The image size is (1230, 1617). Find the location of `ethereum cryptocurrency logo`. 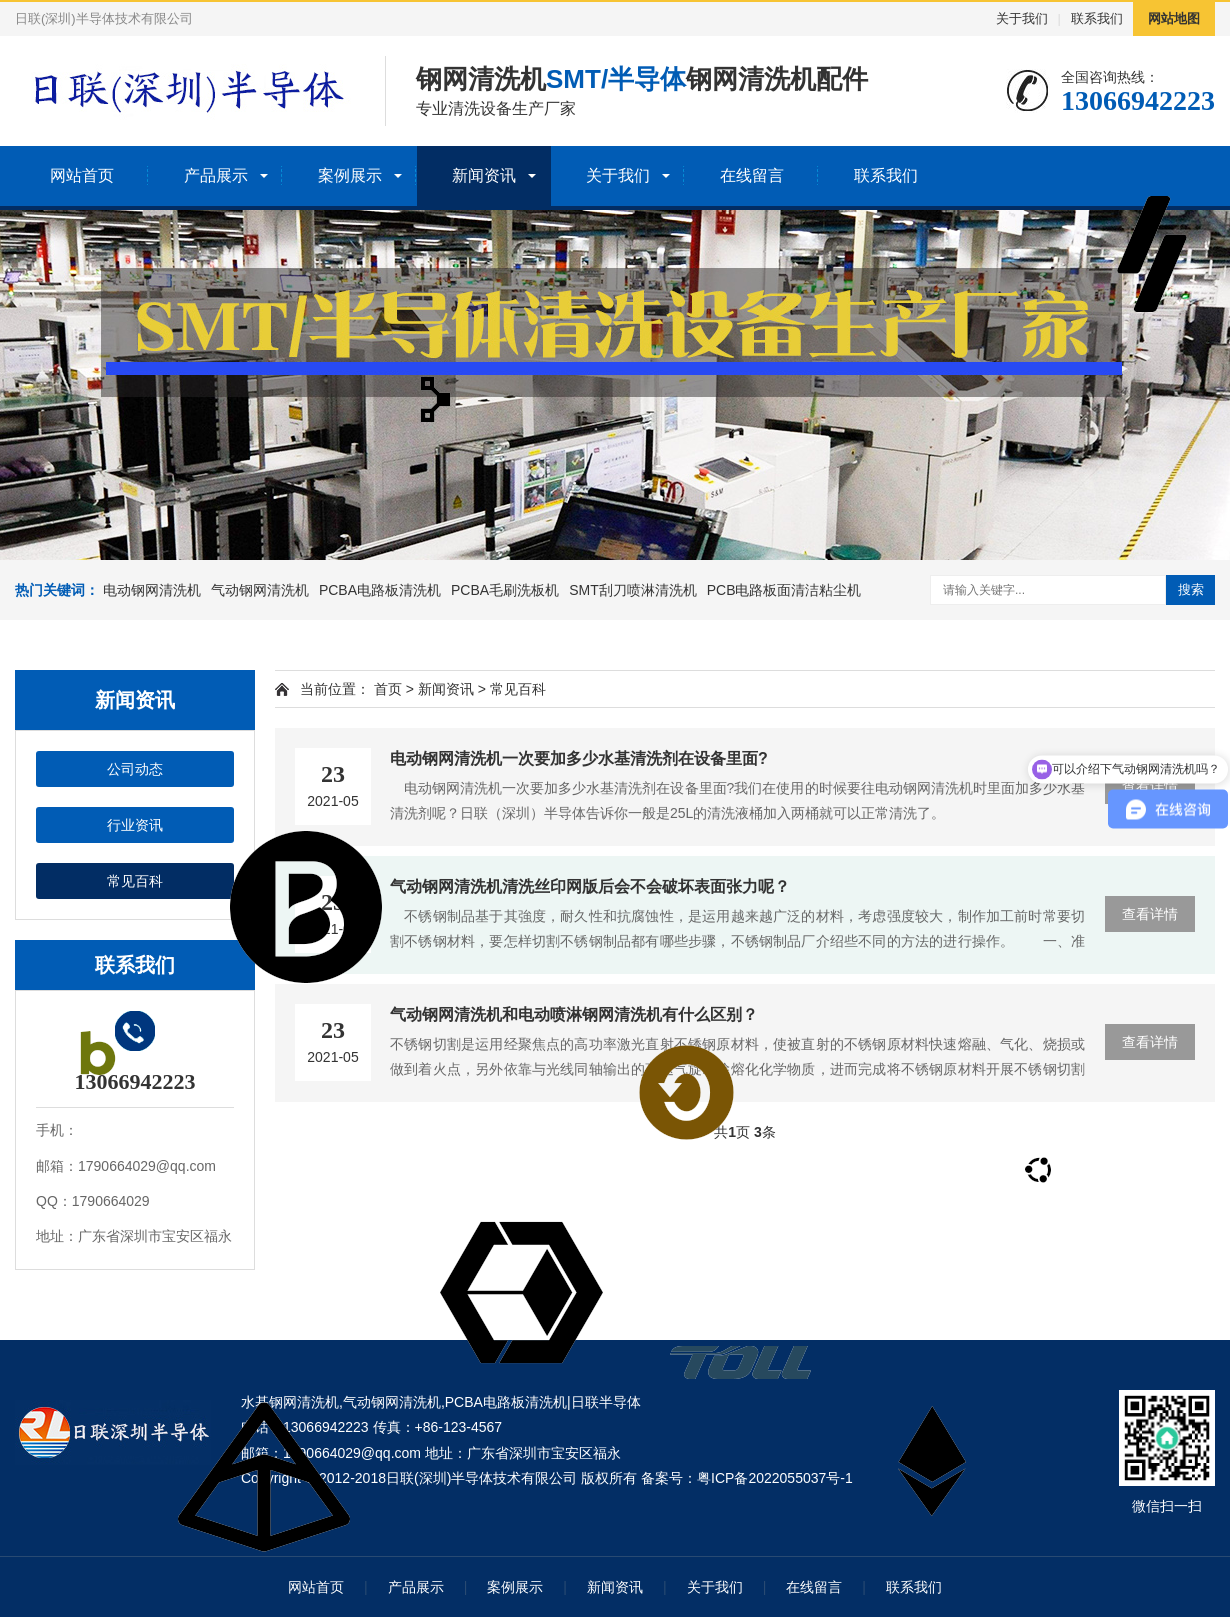

ethereum cryptocurrency logo is located at coordinates (932, 1461).